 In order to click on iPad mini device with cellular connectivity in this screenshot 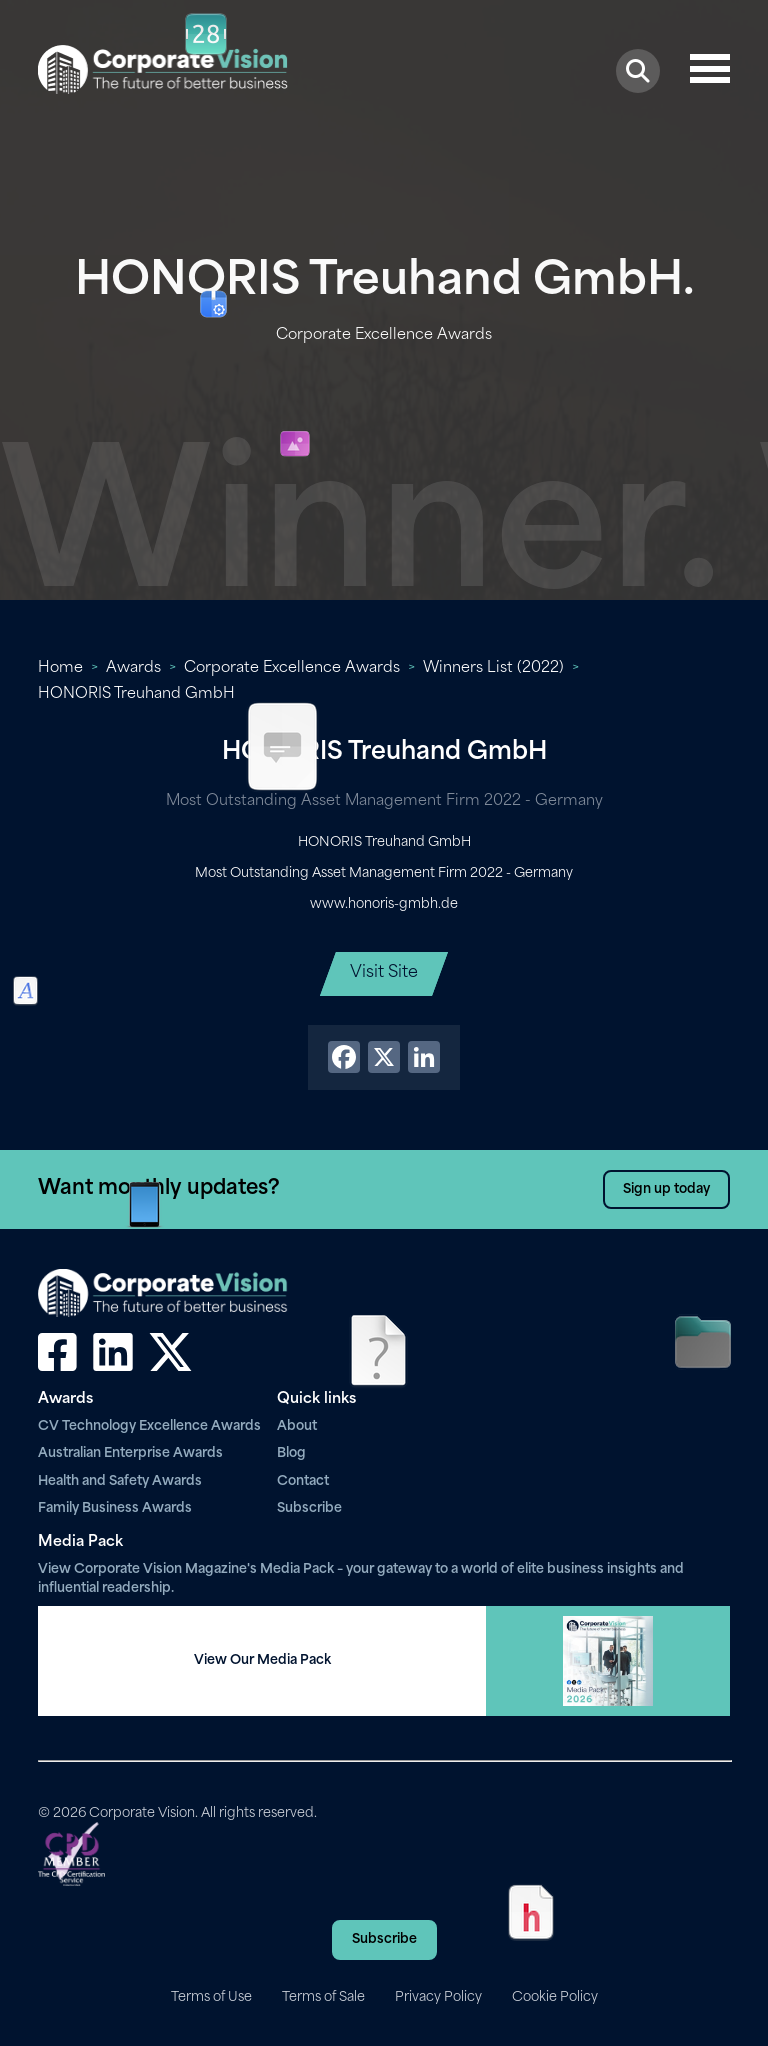, I will do `click(144, 1200)`.